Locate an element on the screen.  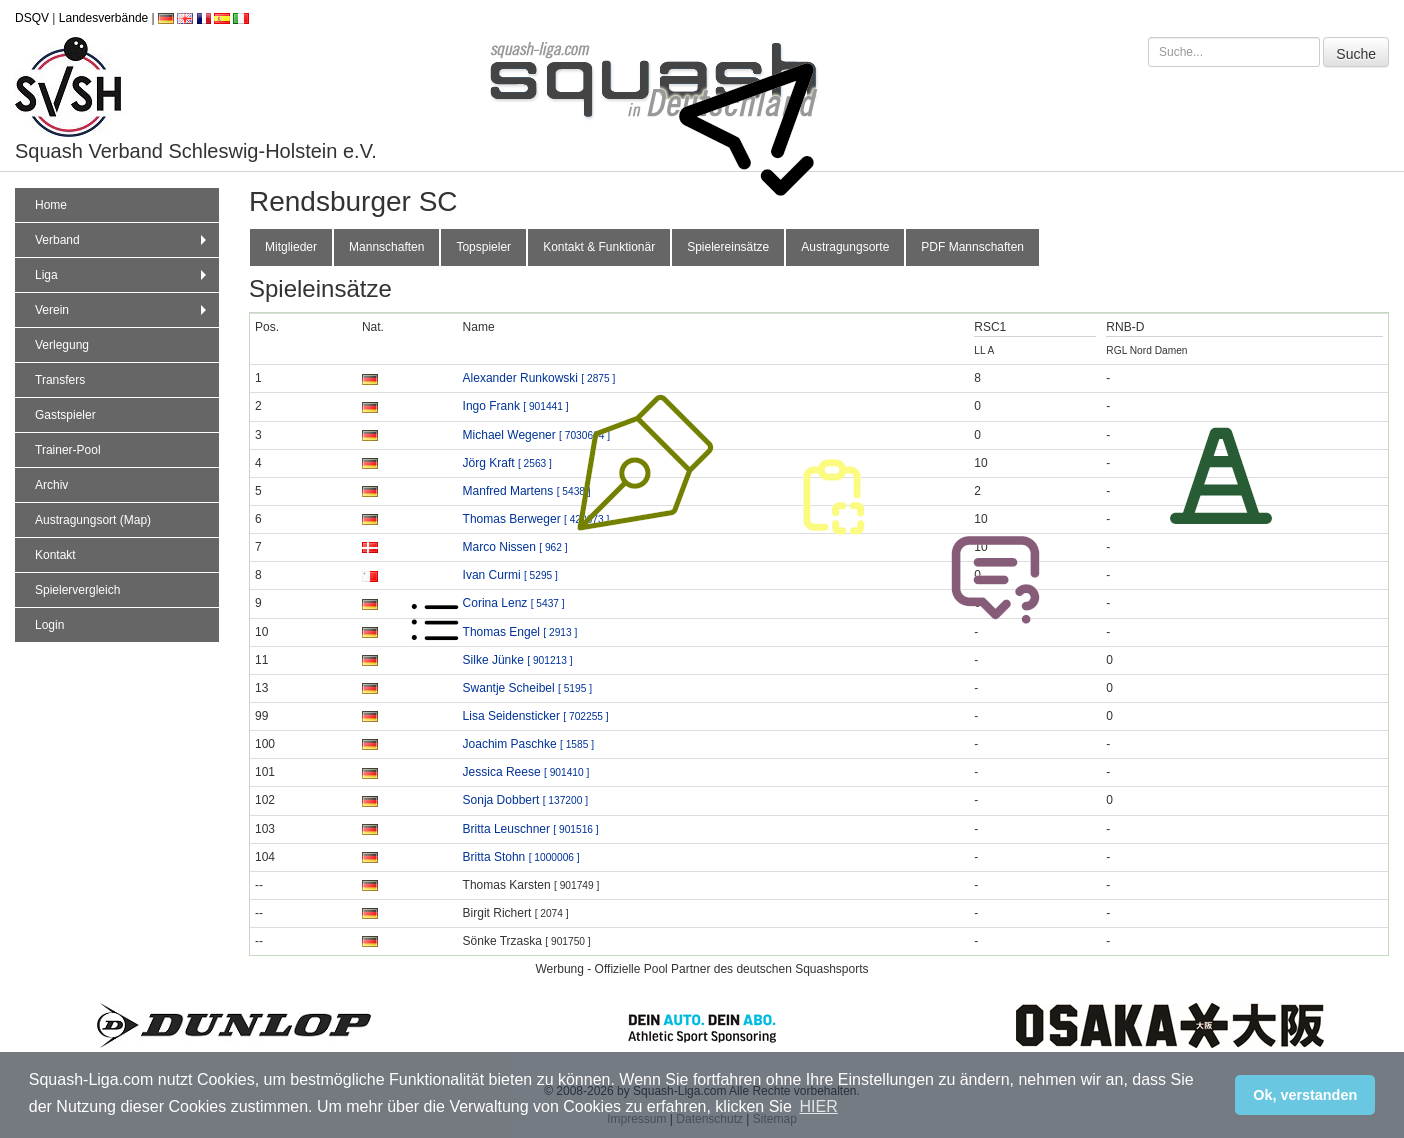
indicates an area under construction or maintenance is located at coordinates (1221, 473).